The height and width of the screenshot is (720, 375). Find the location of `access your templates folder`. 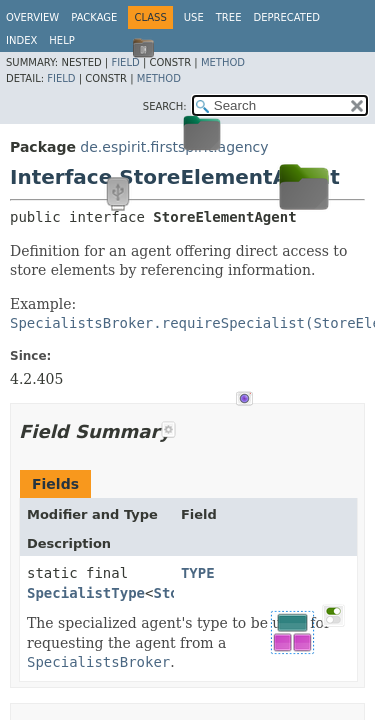

access your templates folder is located at coordinates (143, 47).